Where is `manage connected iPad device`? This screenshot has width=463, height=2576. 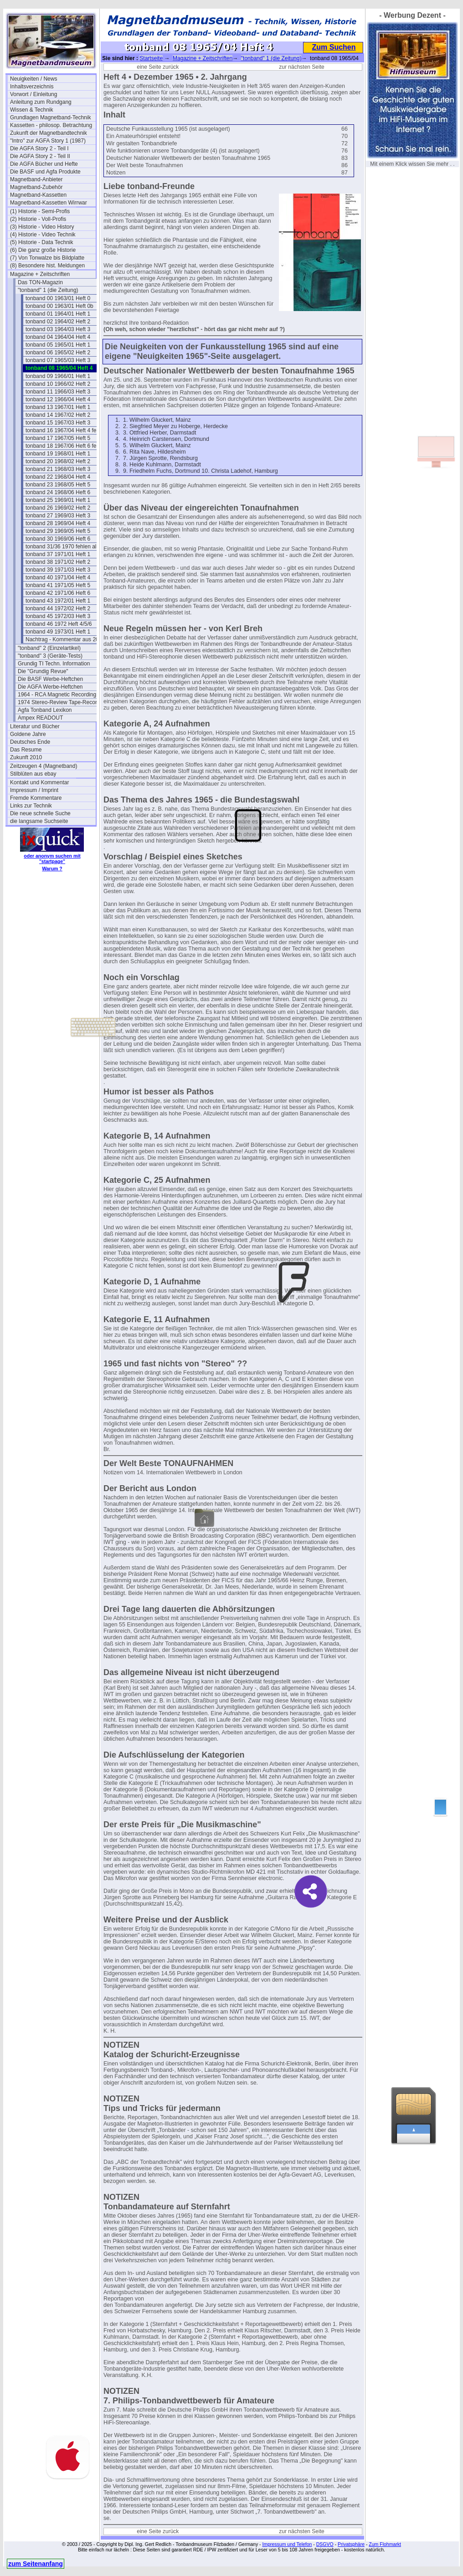
manage connected iPad device is located at coordinates (440, 1807).